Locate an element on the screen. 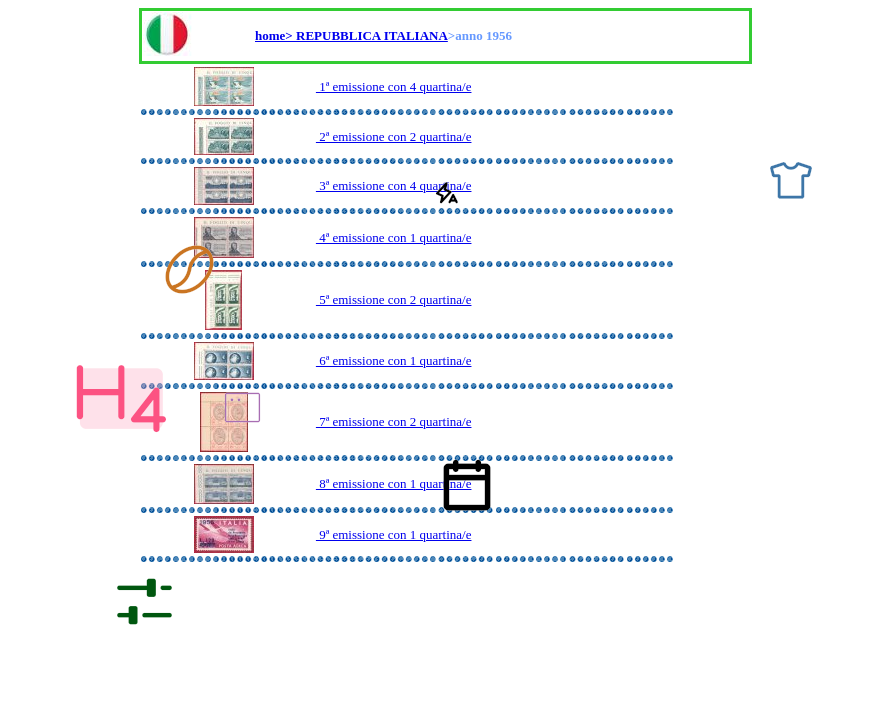 This screenshot has width=891, height=720. browse coffee shops or cafés nearby is located at coordinates (189, 269).